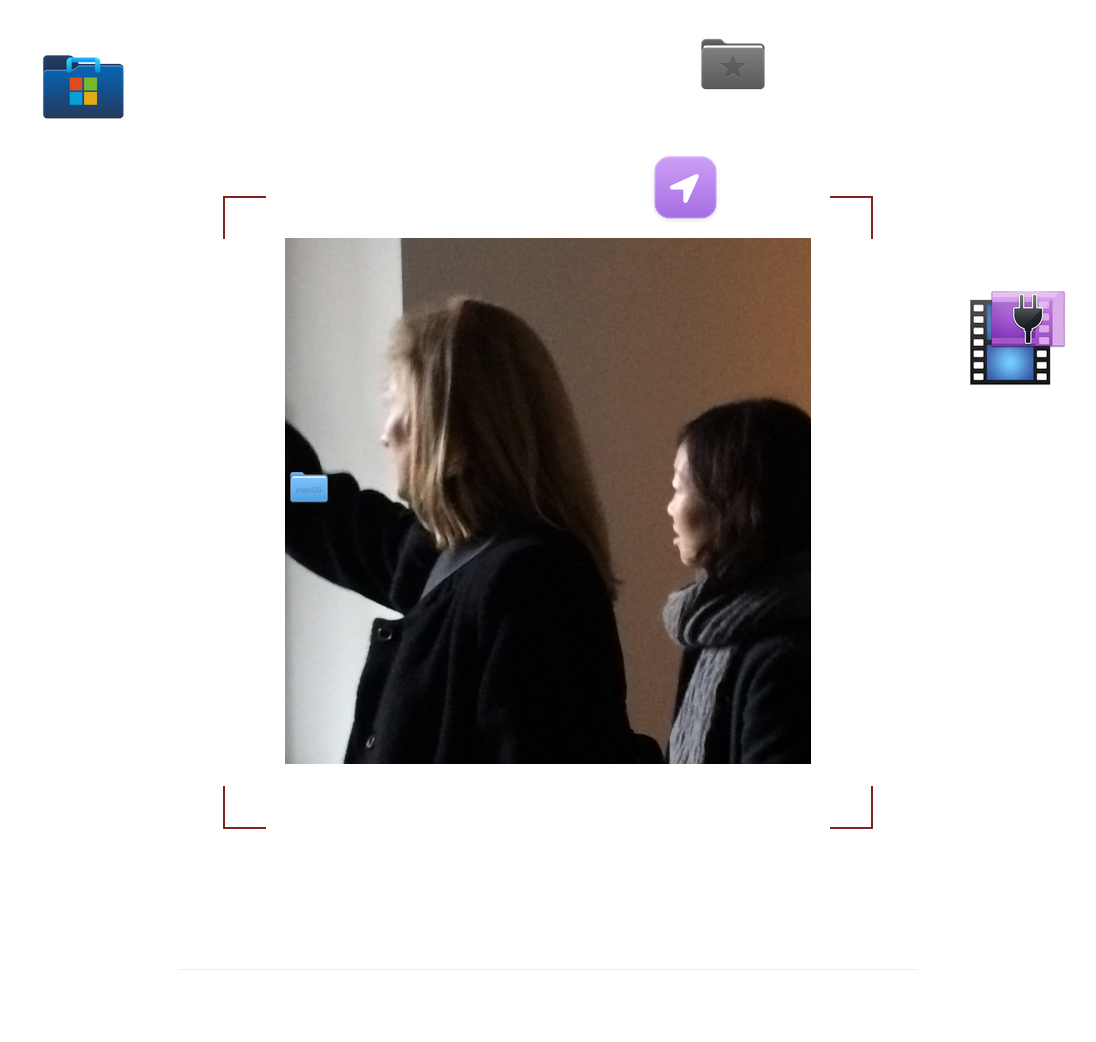 Image resolution: width=1096 pixels, height=1042 pixels. I want to click on access macOS system files and folders, so click(309, 487).